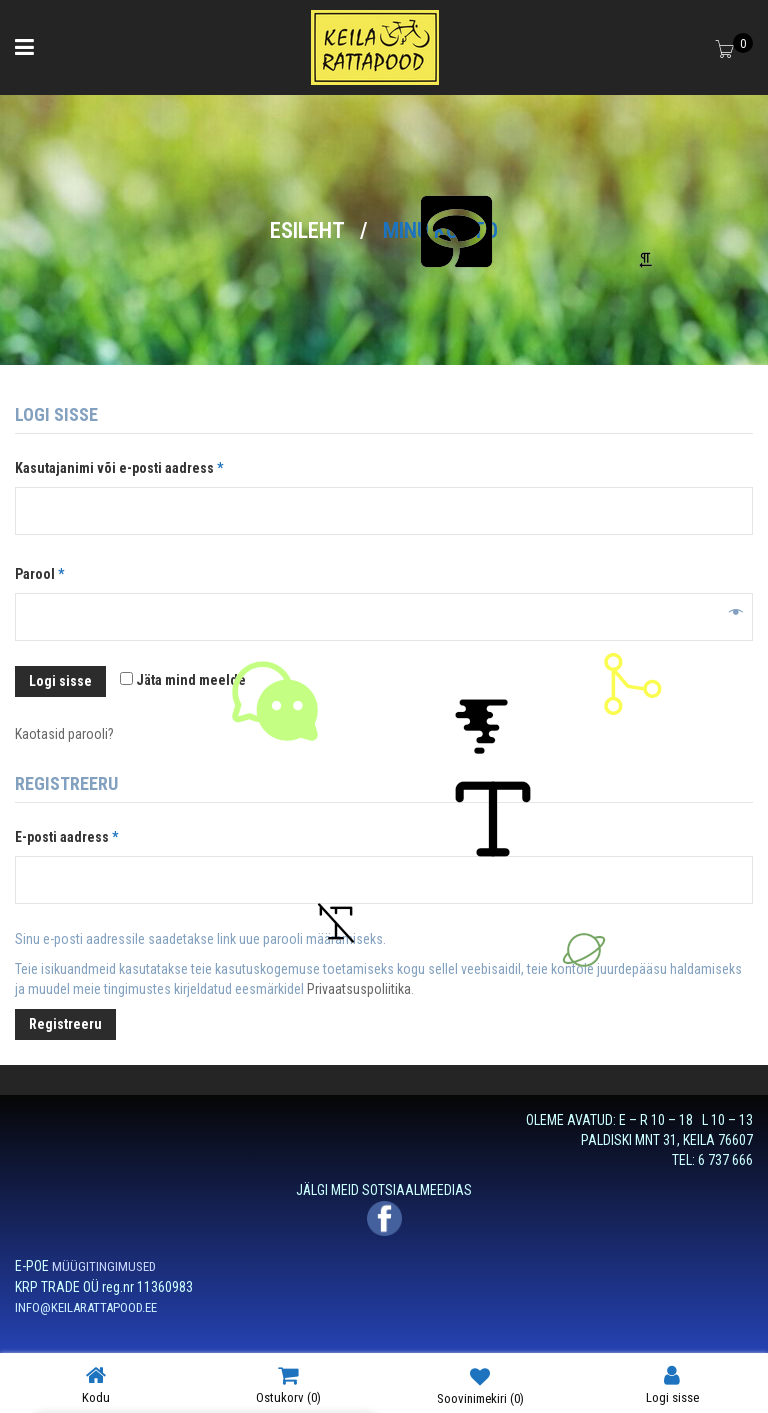 This screenshot has width=768, height=1413. Describe the element at coordinates (336, 923) in the screenshot. I see `disable text formatting` at that location.